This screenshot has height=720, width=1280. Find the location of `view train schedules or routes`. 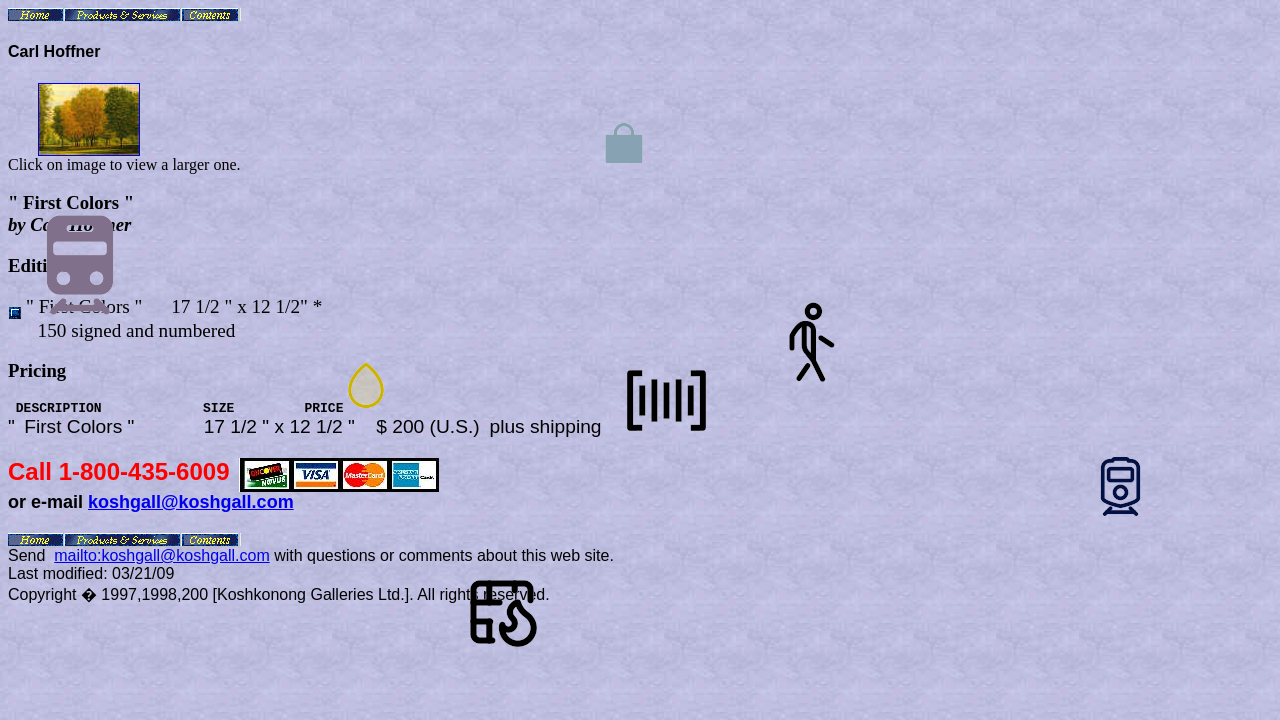

view train schedules or routes is located at coordinates (1120, 486).